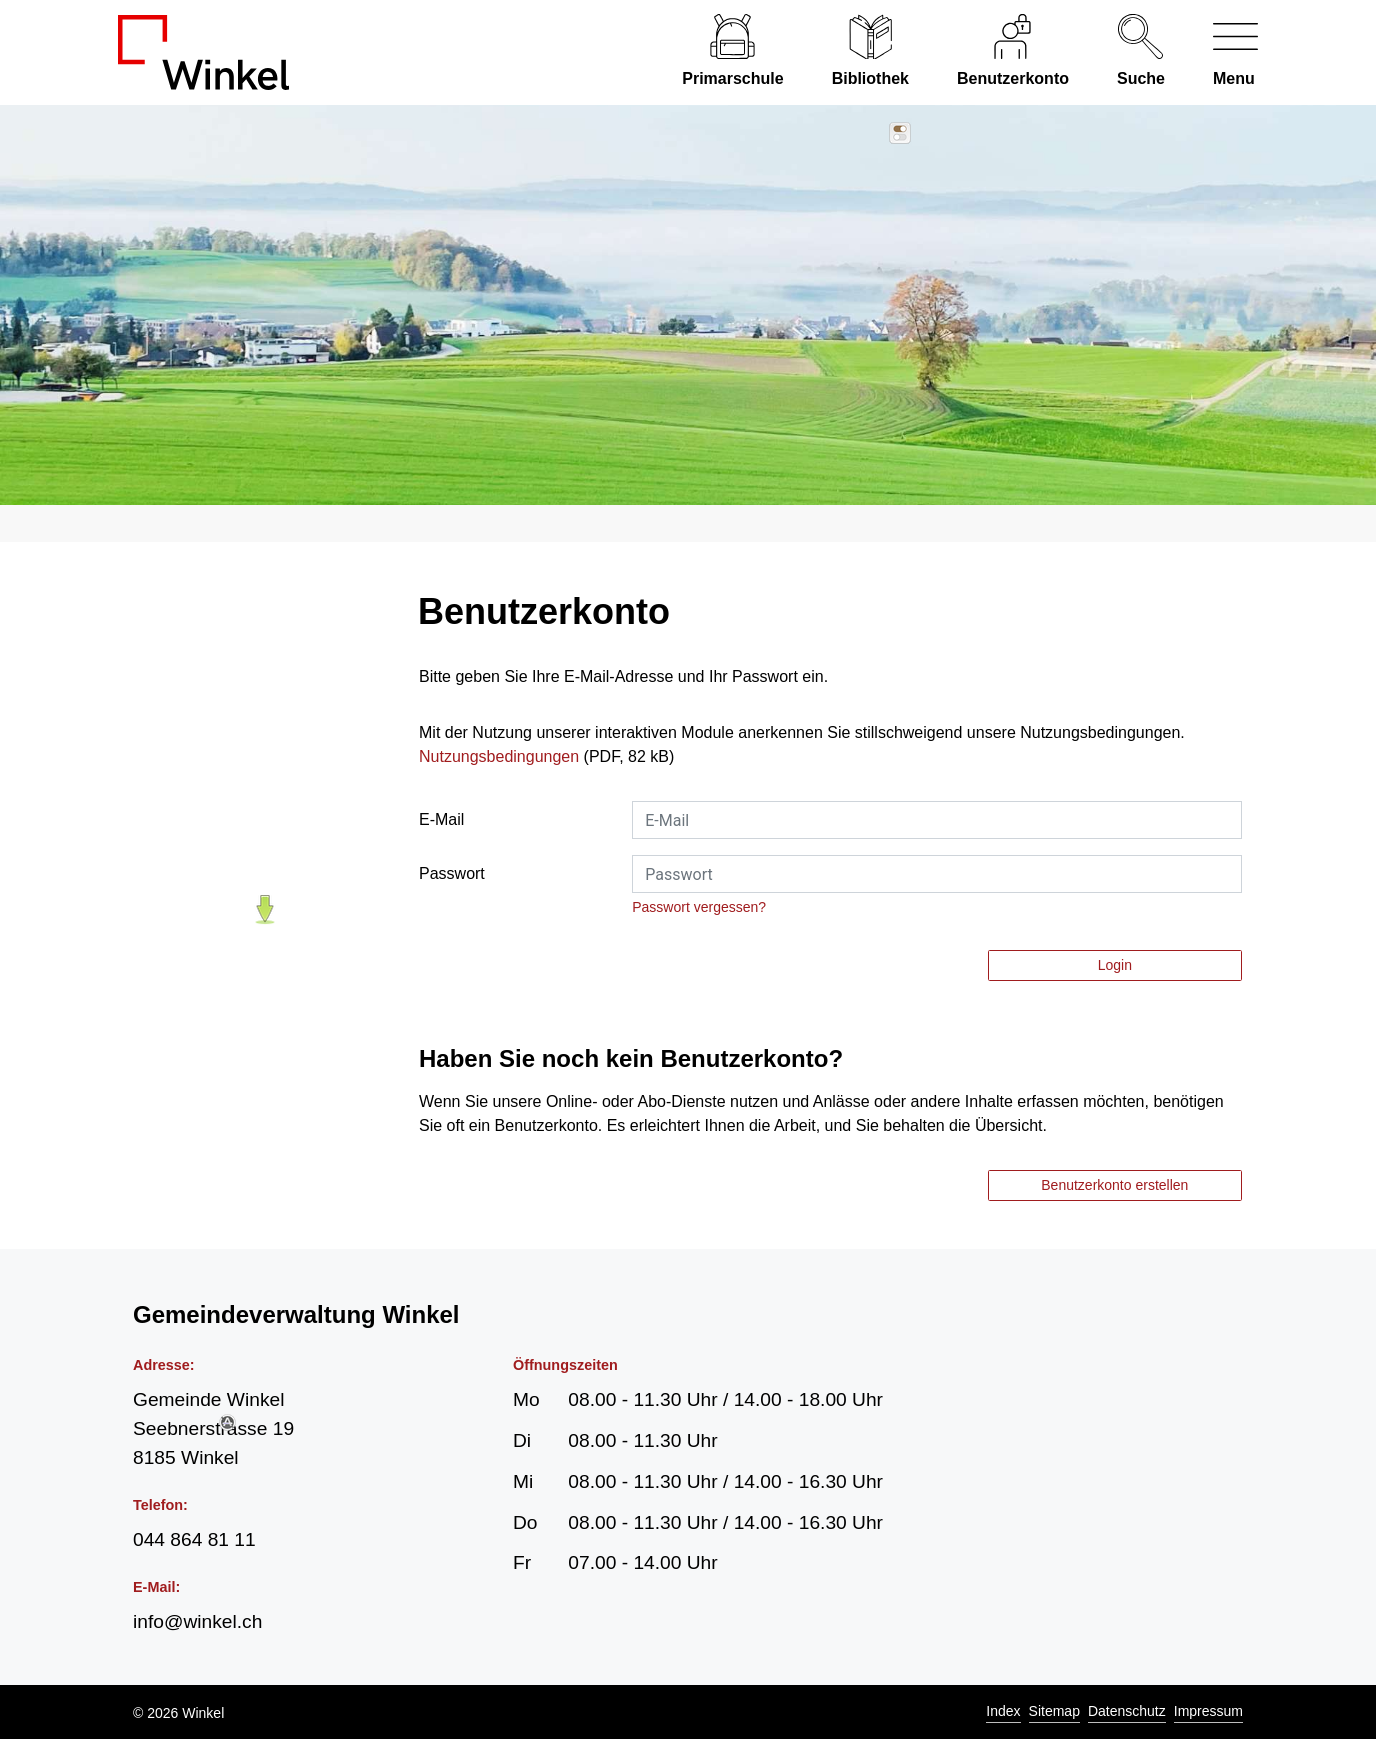 This screenshot has height=1739, width=1376. I want to click on open system settings or preferences, so click(900, 133).